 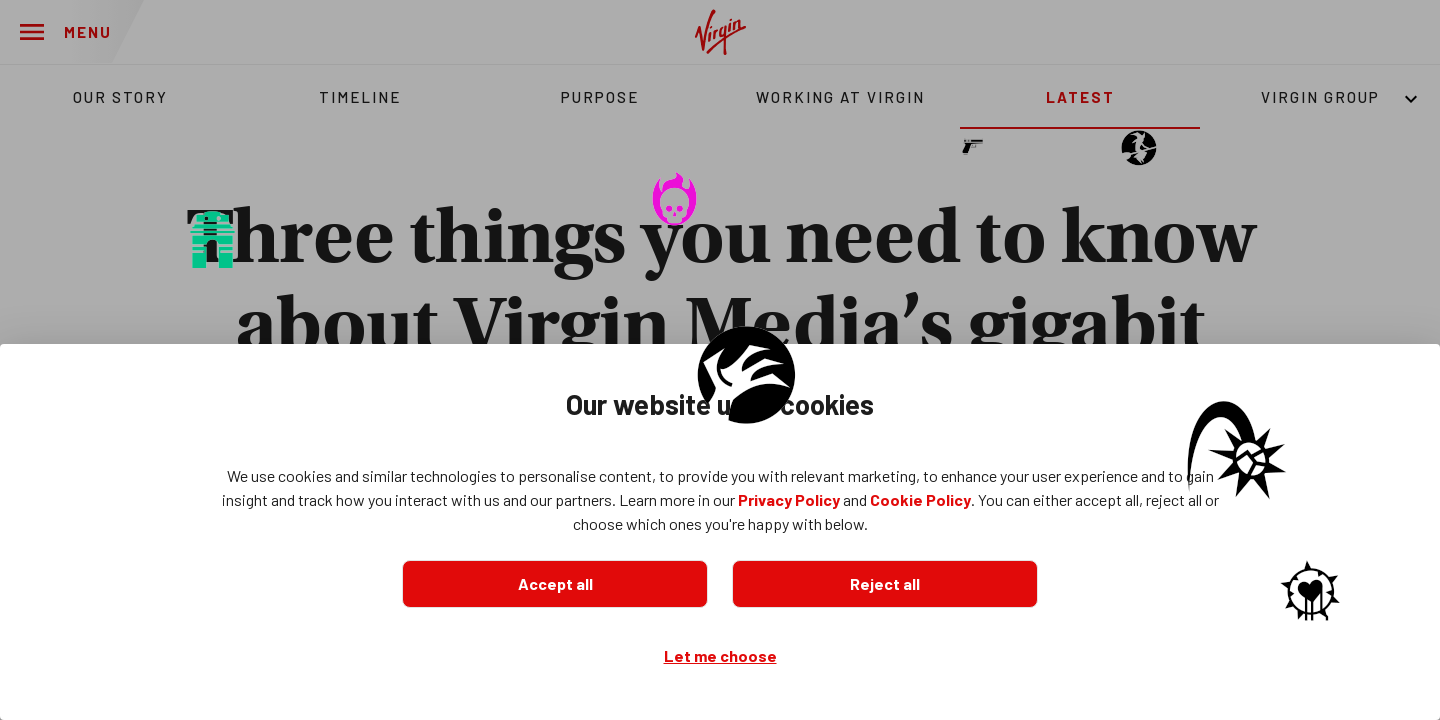 What do you see at coordinates (674, 198) in the screenshot?
I see `indicates danger or hazard warning in game` at bounding box center [674, 198].